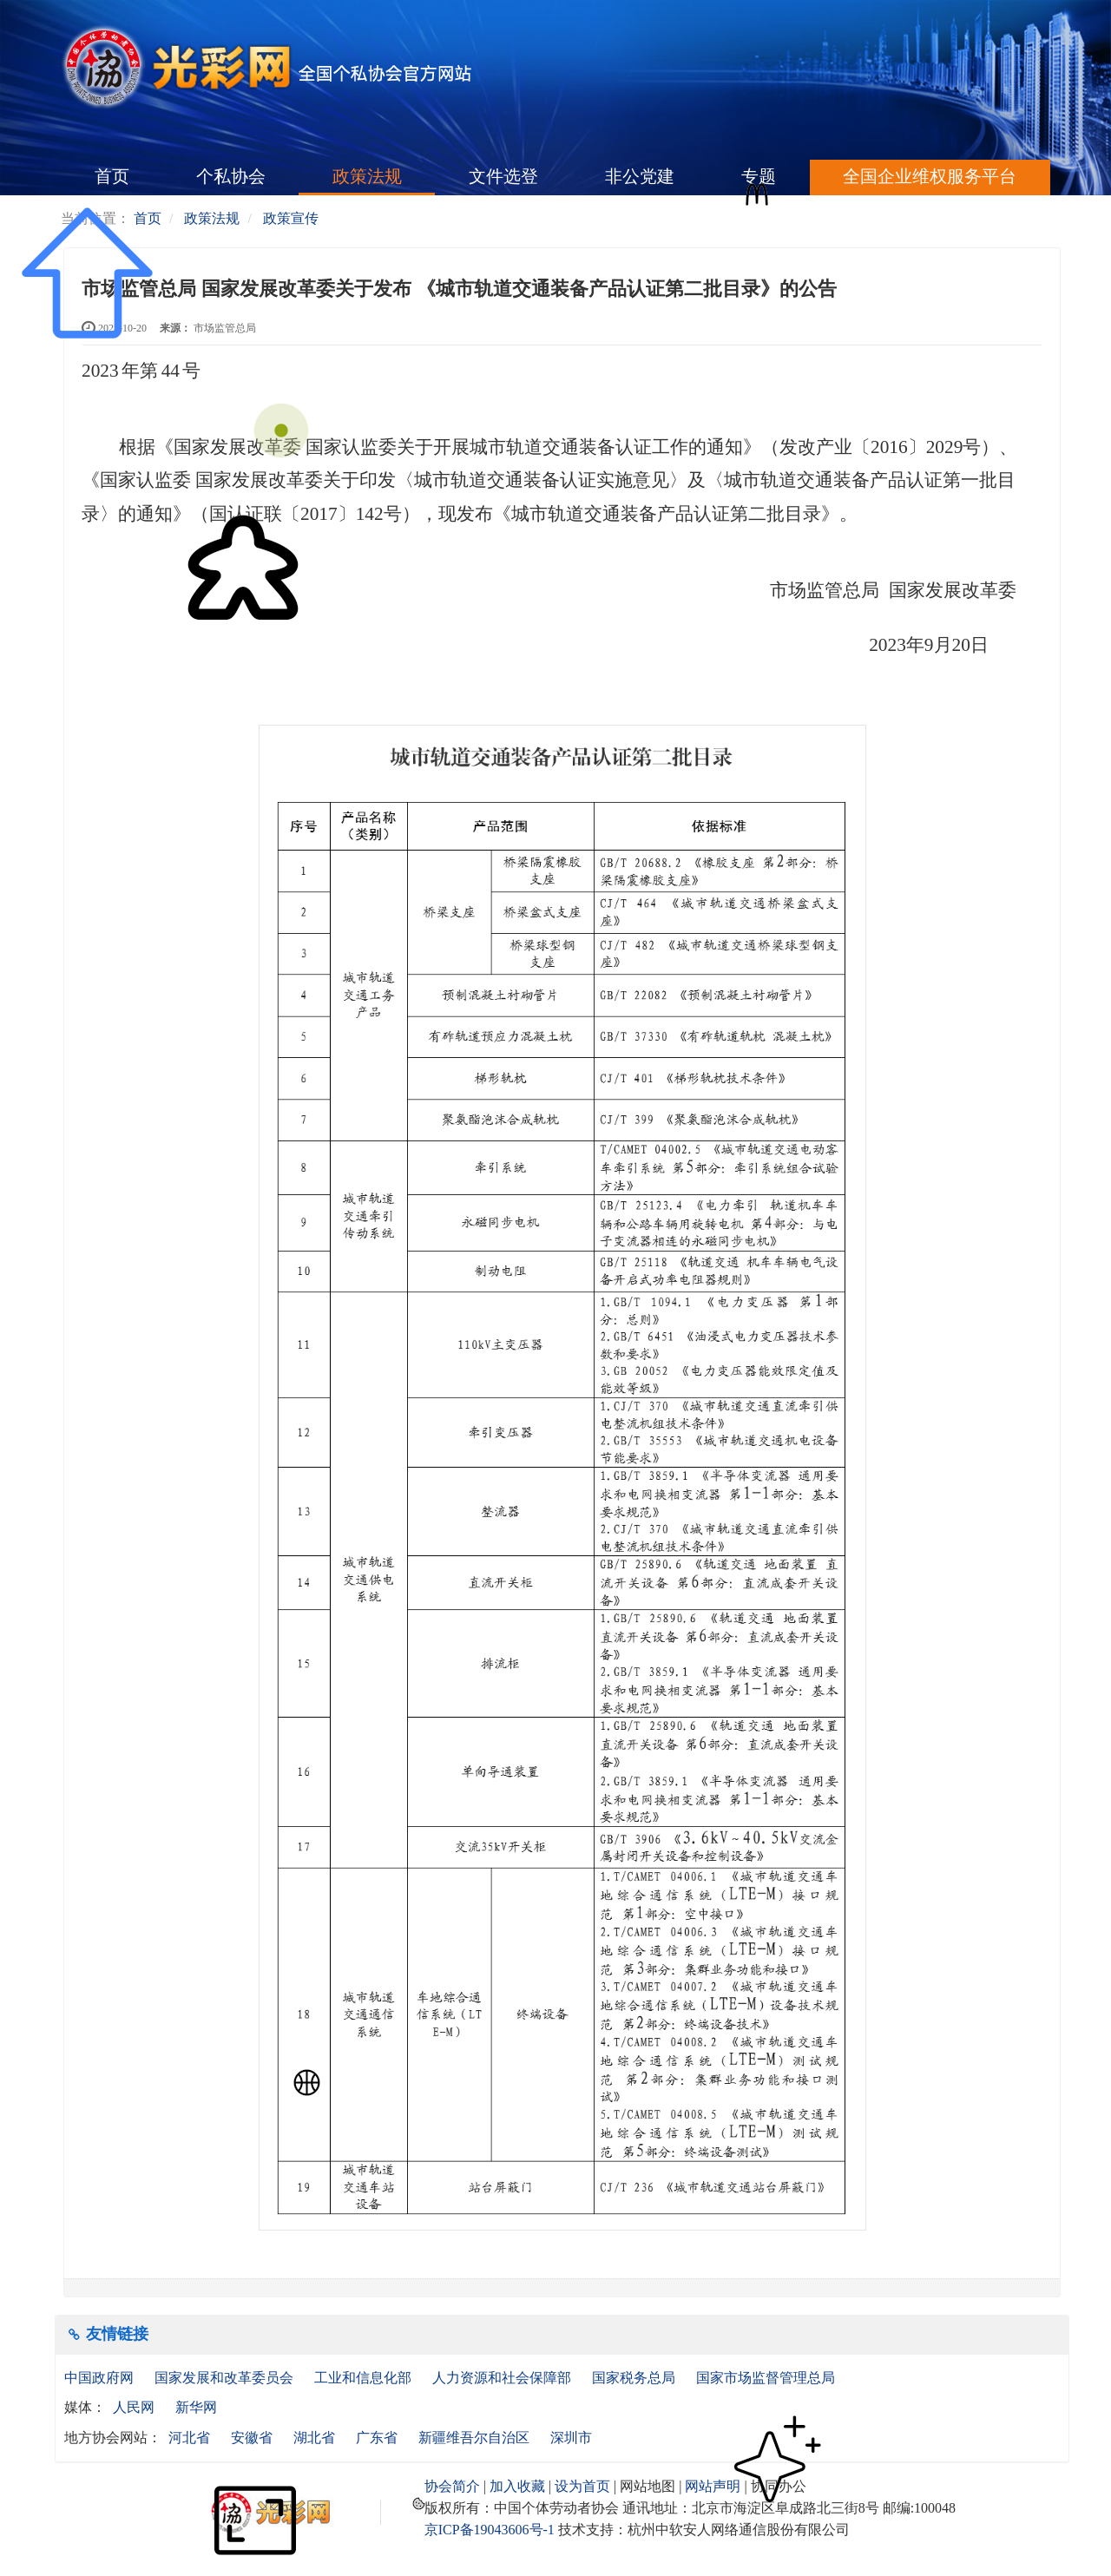 The image size is (1111, 2576). What do you see at coordinates (281, 430) in the screenshot?
I see `indicates an unread notification or new item` at bounding box center [281, 430].